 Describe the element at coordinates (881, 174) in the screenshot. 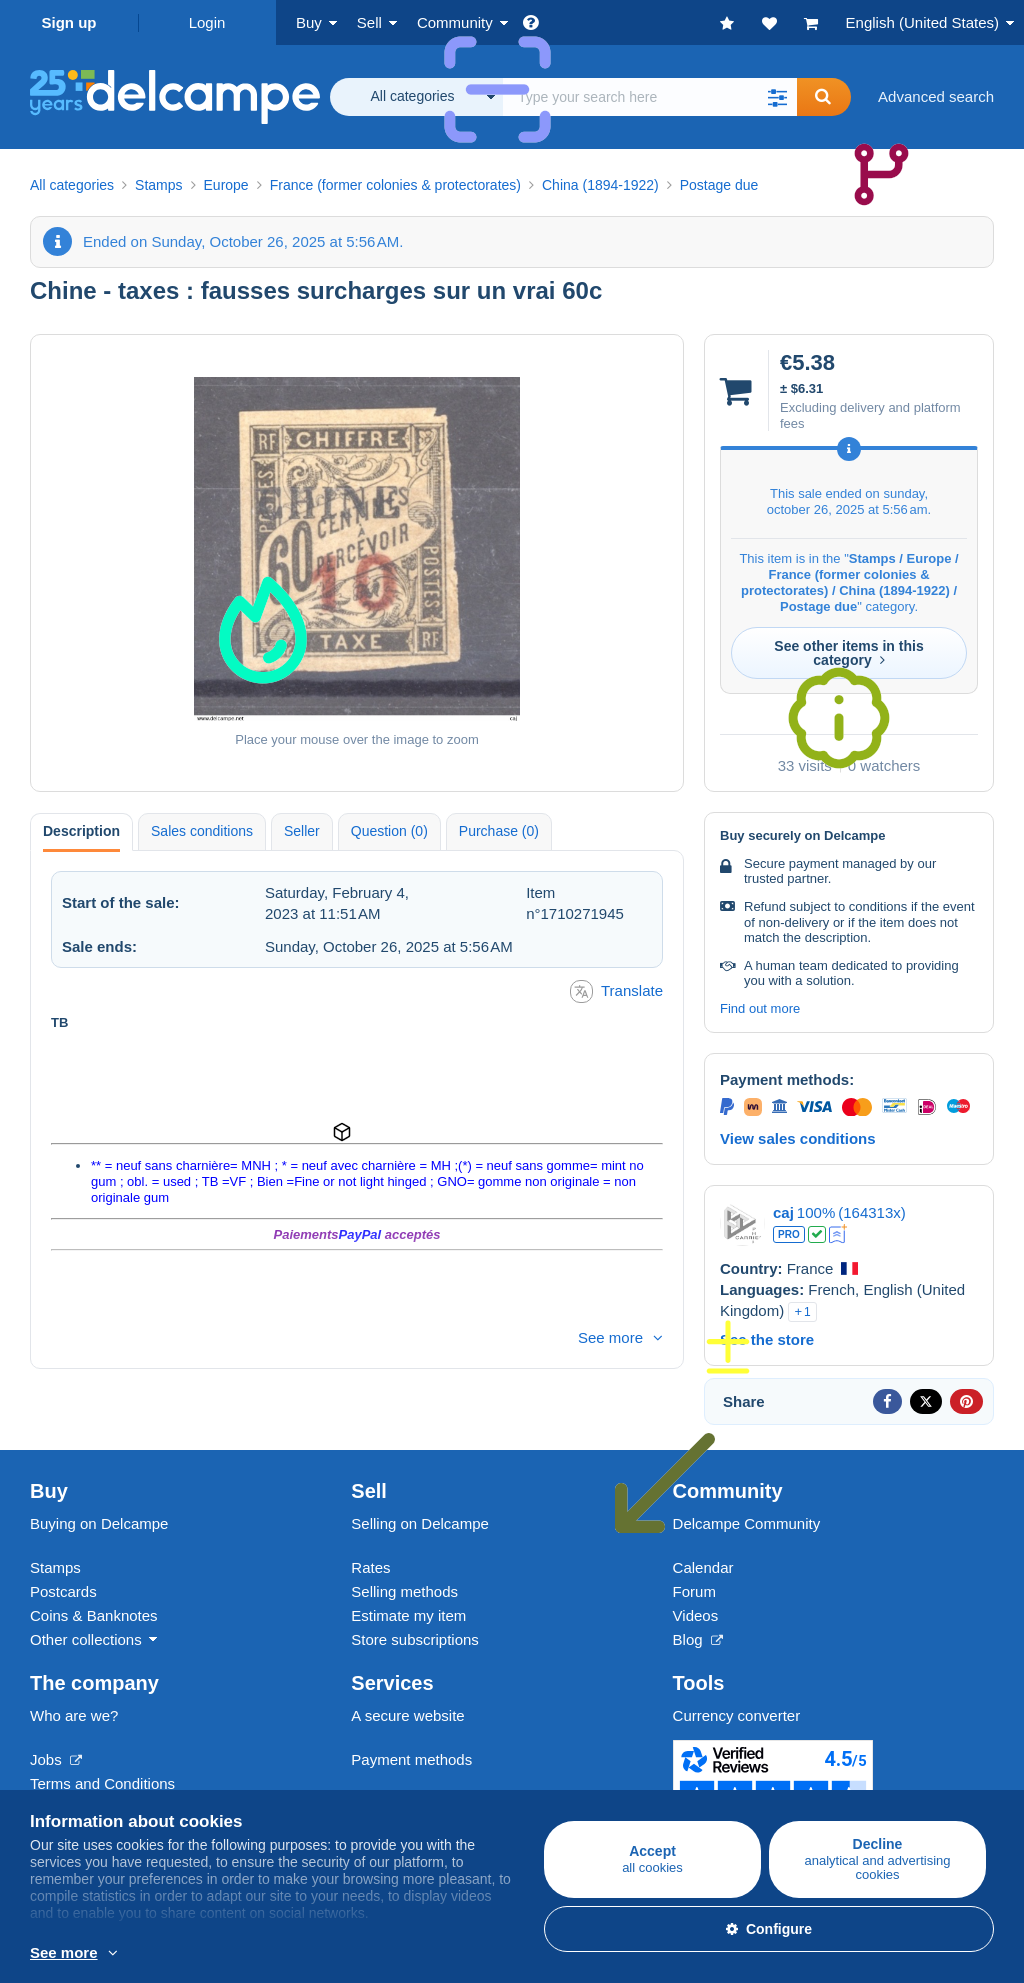

I see `view repository branches` at that location.